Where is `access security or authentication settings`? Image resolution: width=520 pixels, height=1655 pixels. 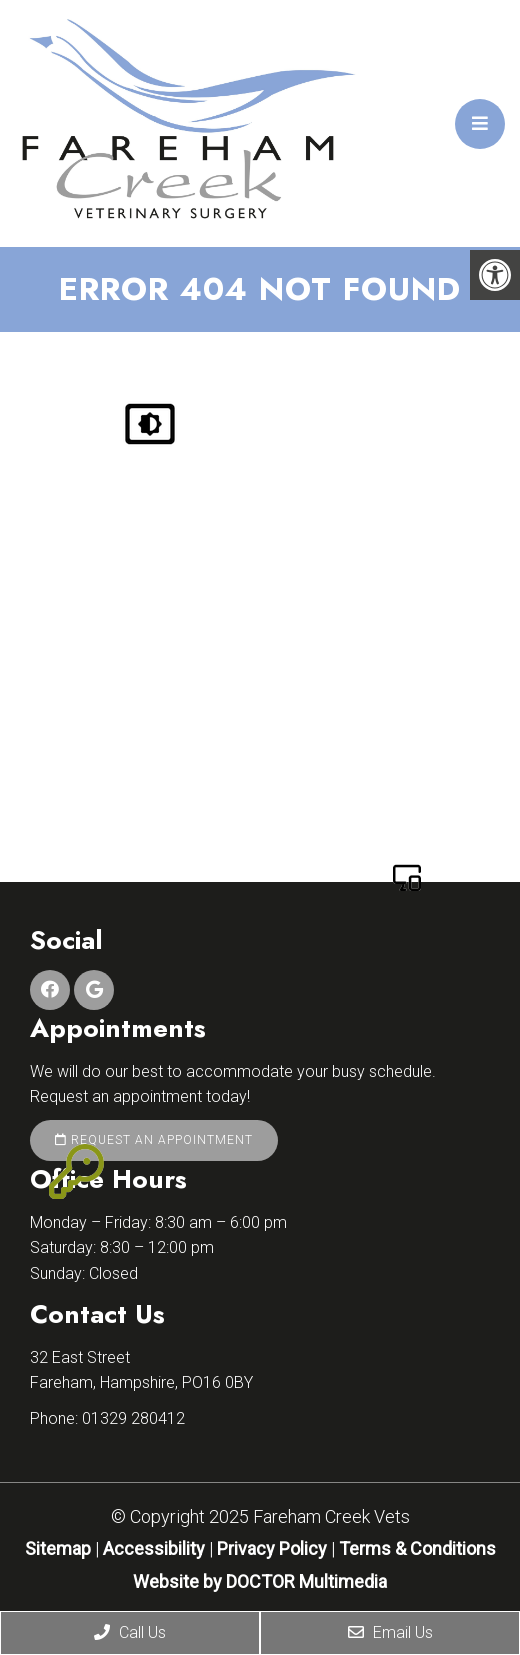 access security or authentication settings is located at coordinates (76, 1171).